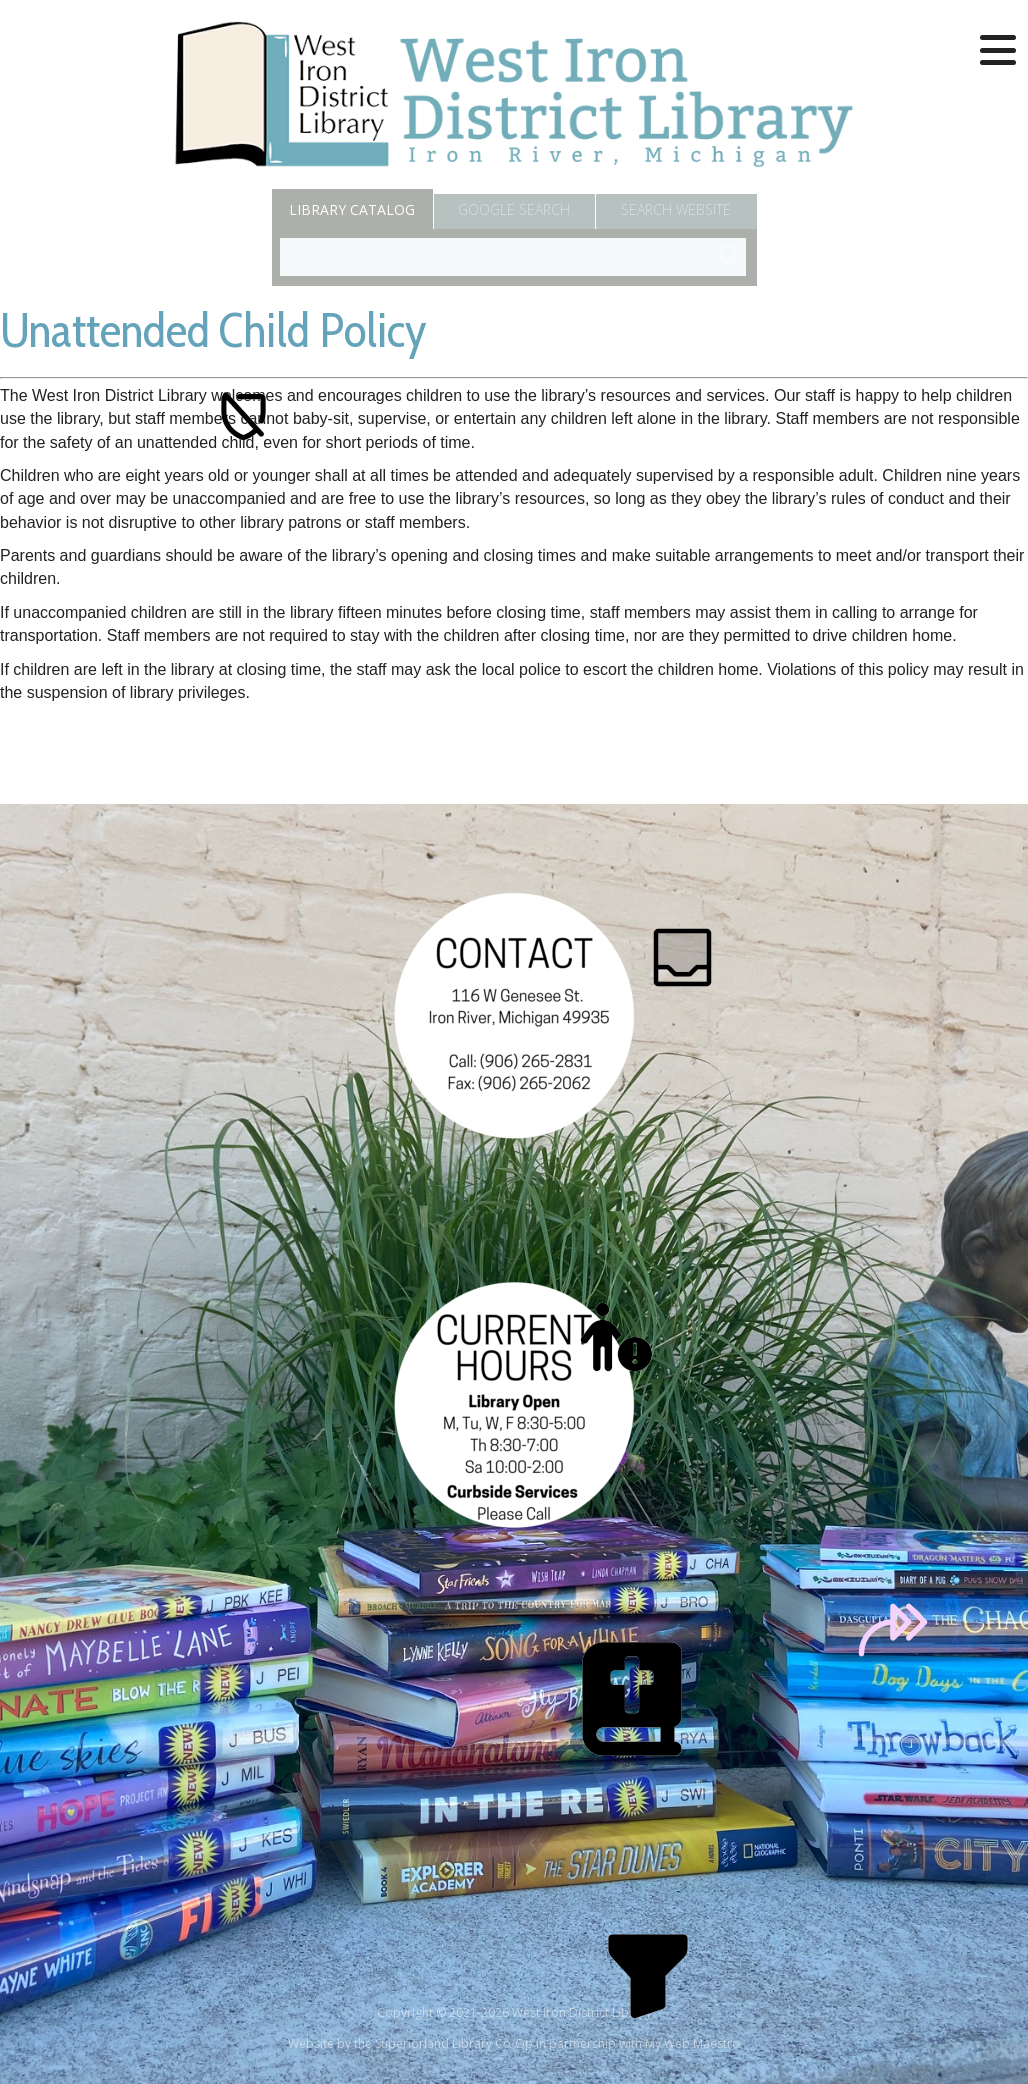 This screenshot has height=2084, width=1028. I want to click on view inbox or incoming items, so click(682, 957).